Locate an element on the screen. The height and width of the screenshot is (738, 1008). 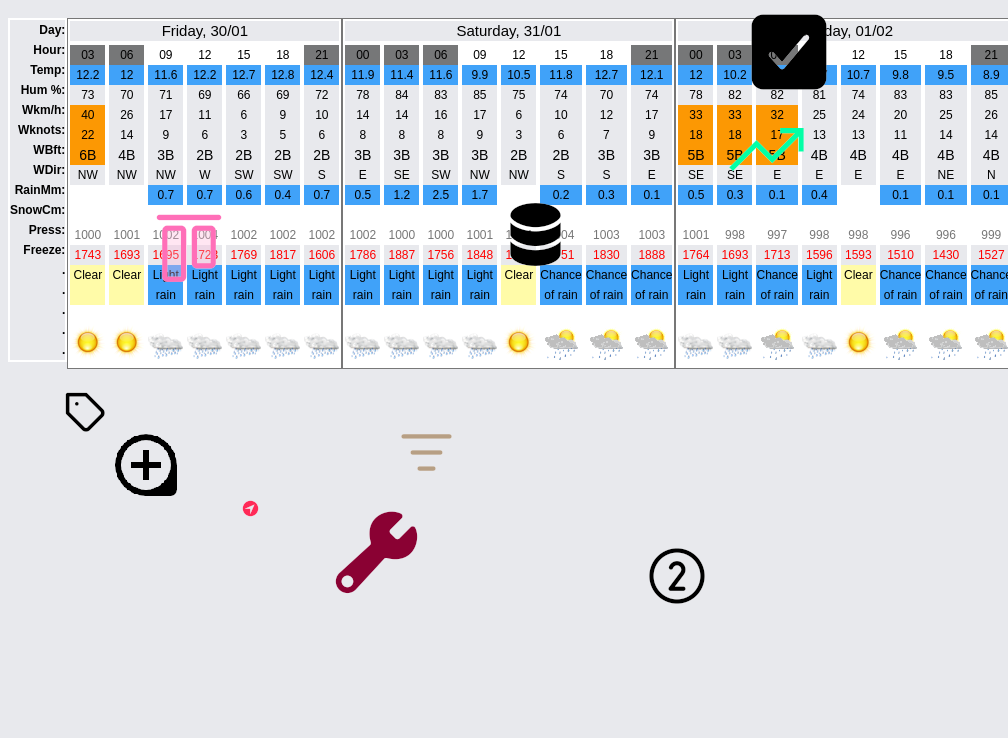
view trending or popular content is located at coordinates (767, 149).